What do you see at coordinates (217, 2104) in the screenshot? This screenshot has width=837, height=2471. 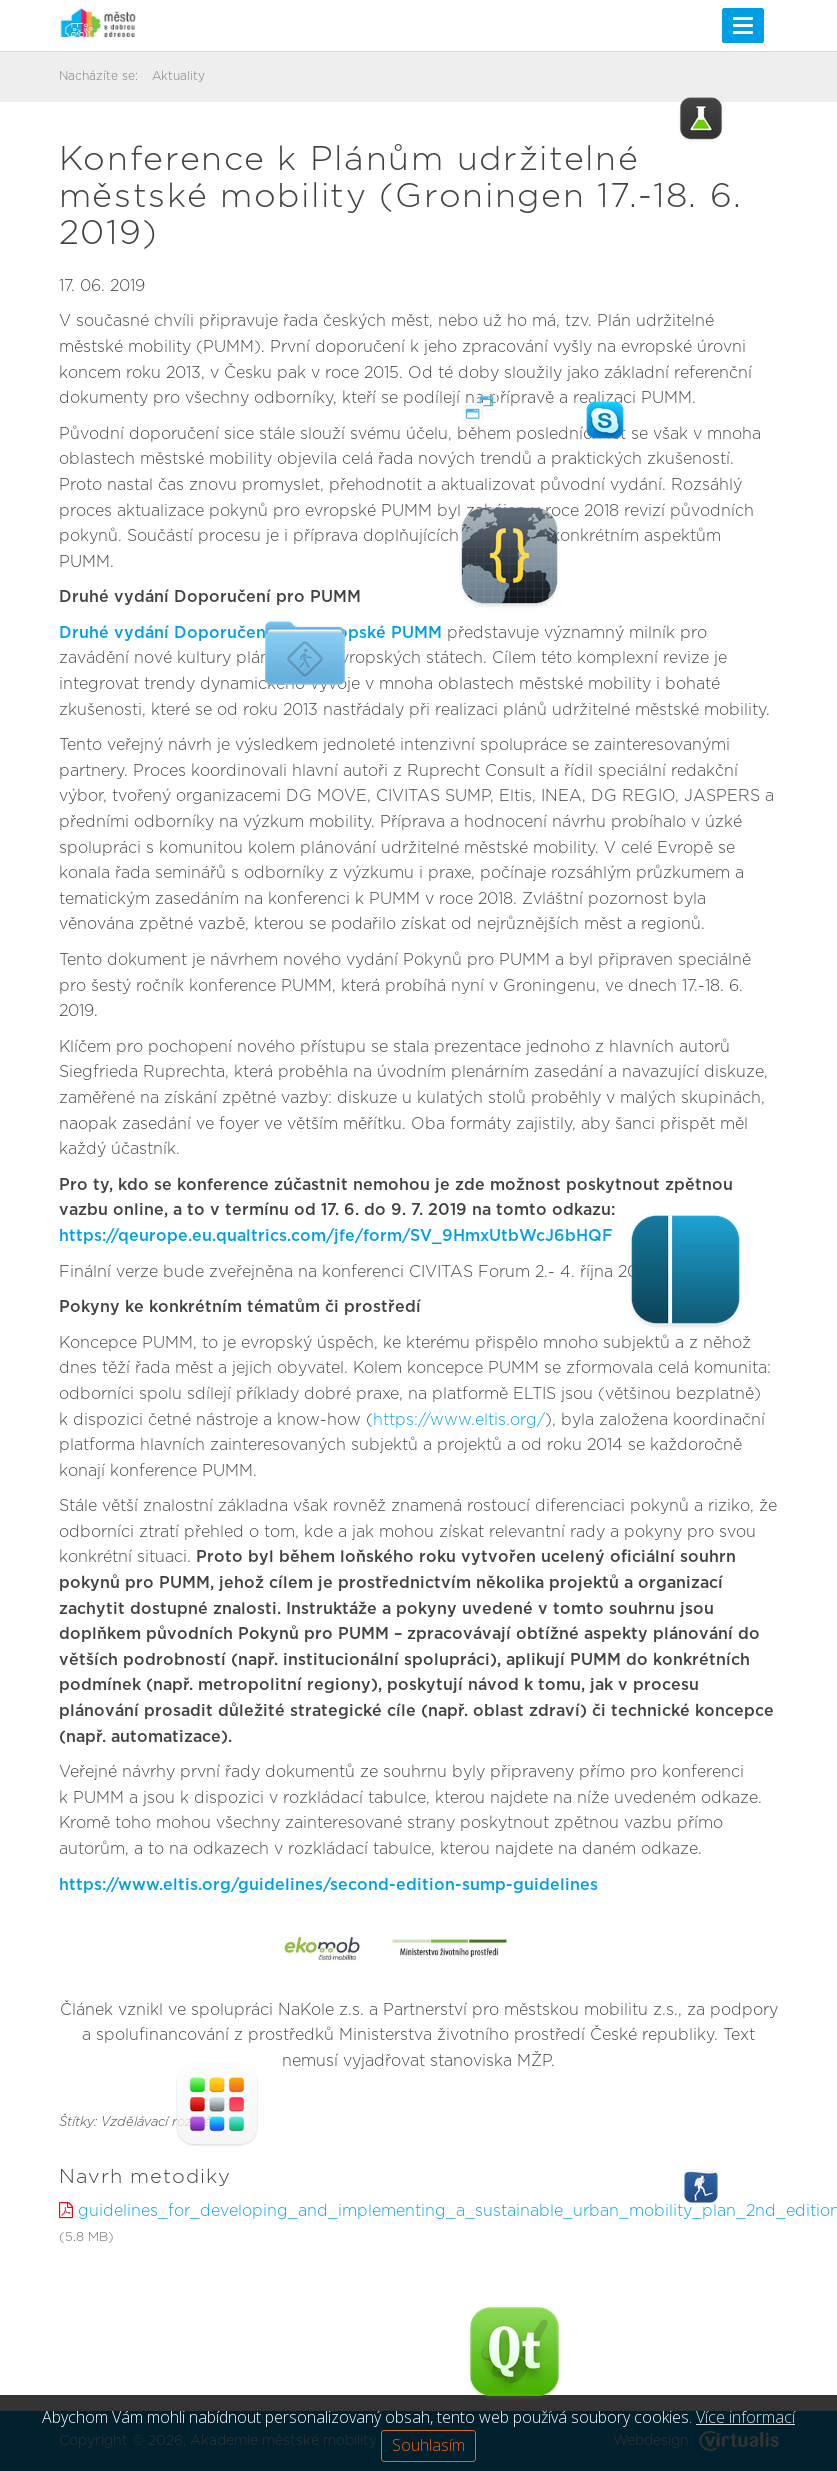 I see `open Launchpad to view all applications` at bounding box center [217, 2104].